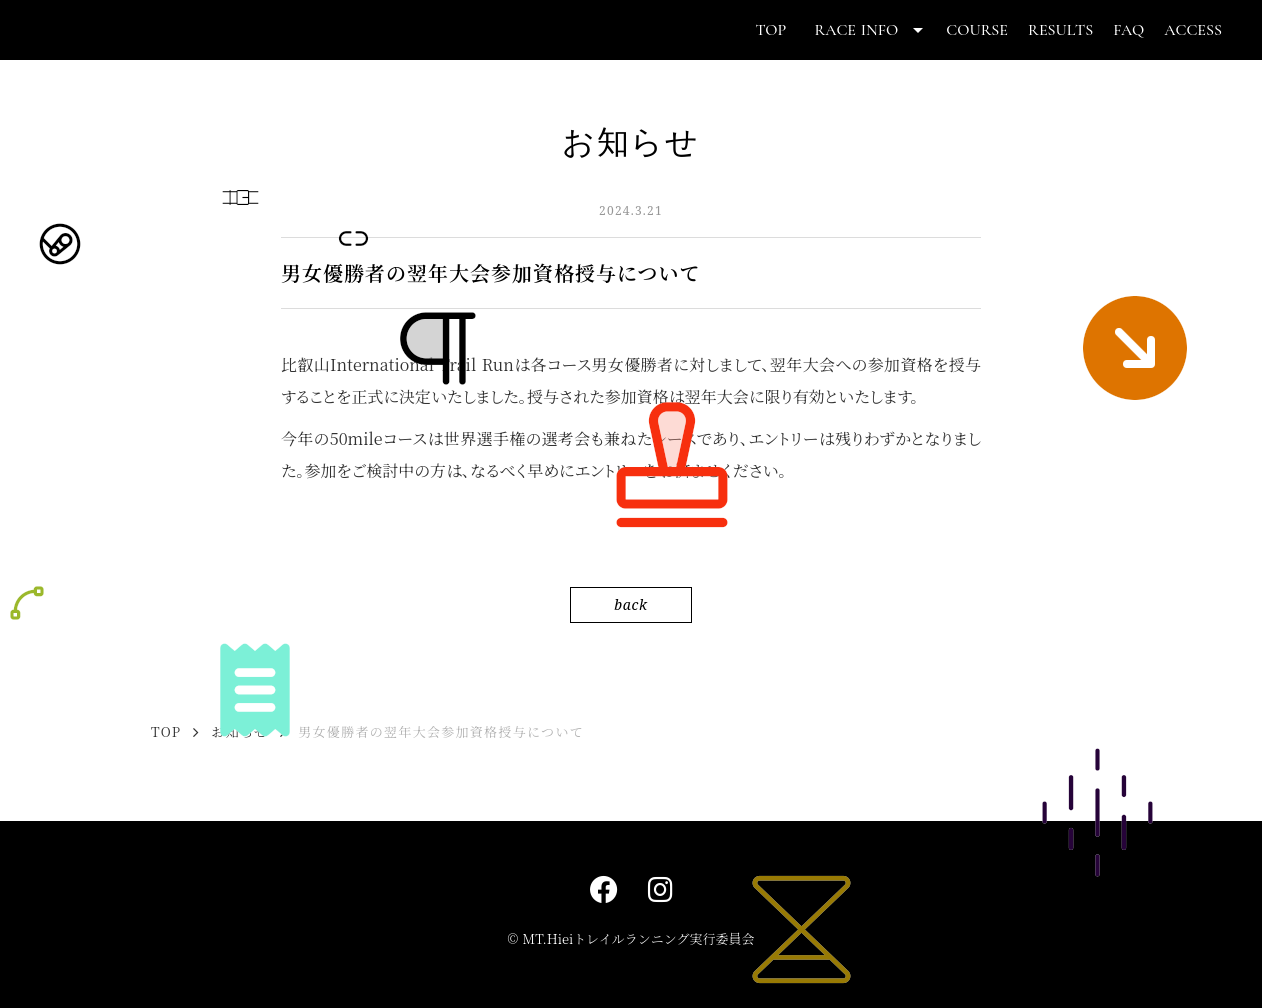 This screenshot has height=1008, width=1262. Describe the element at coordinates (255, 690) in the screenshot. I see `view purchase receipt or transaction history` at that location.